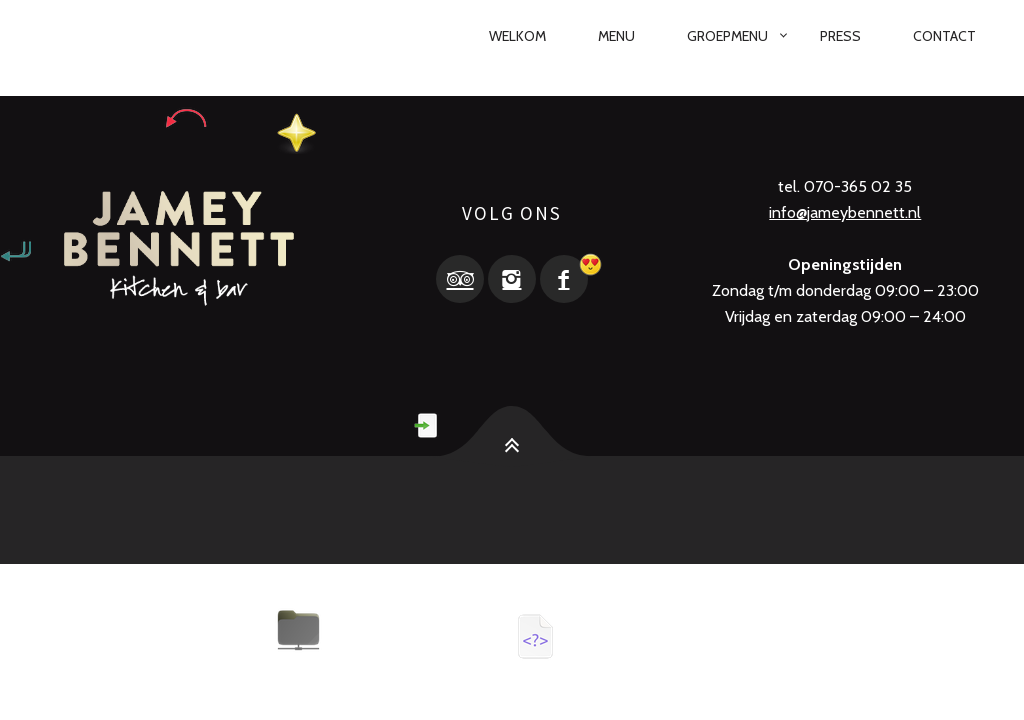  What do you see at coordinates (590, 264) in the screenshot?
I see `open the Socialize messaging app` at bounding box center [590, 264].